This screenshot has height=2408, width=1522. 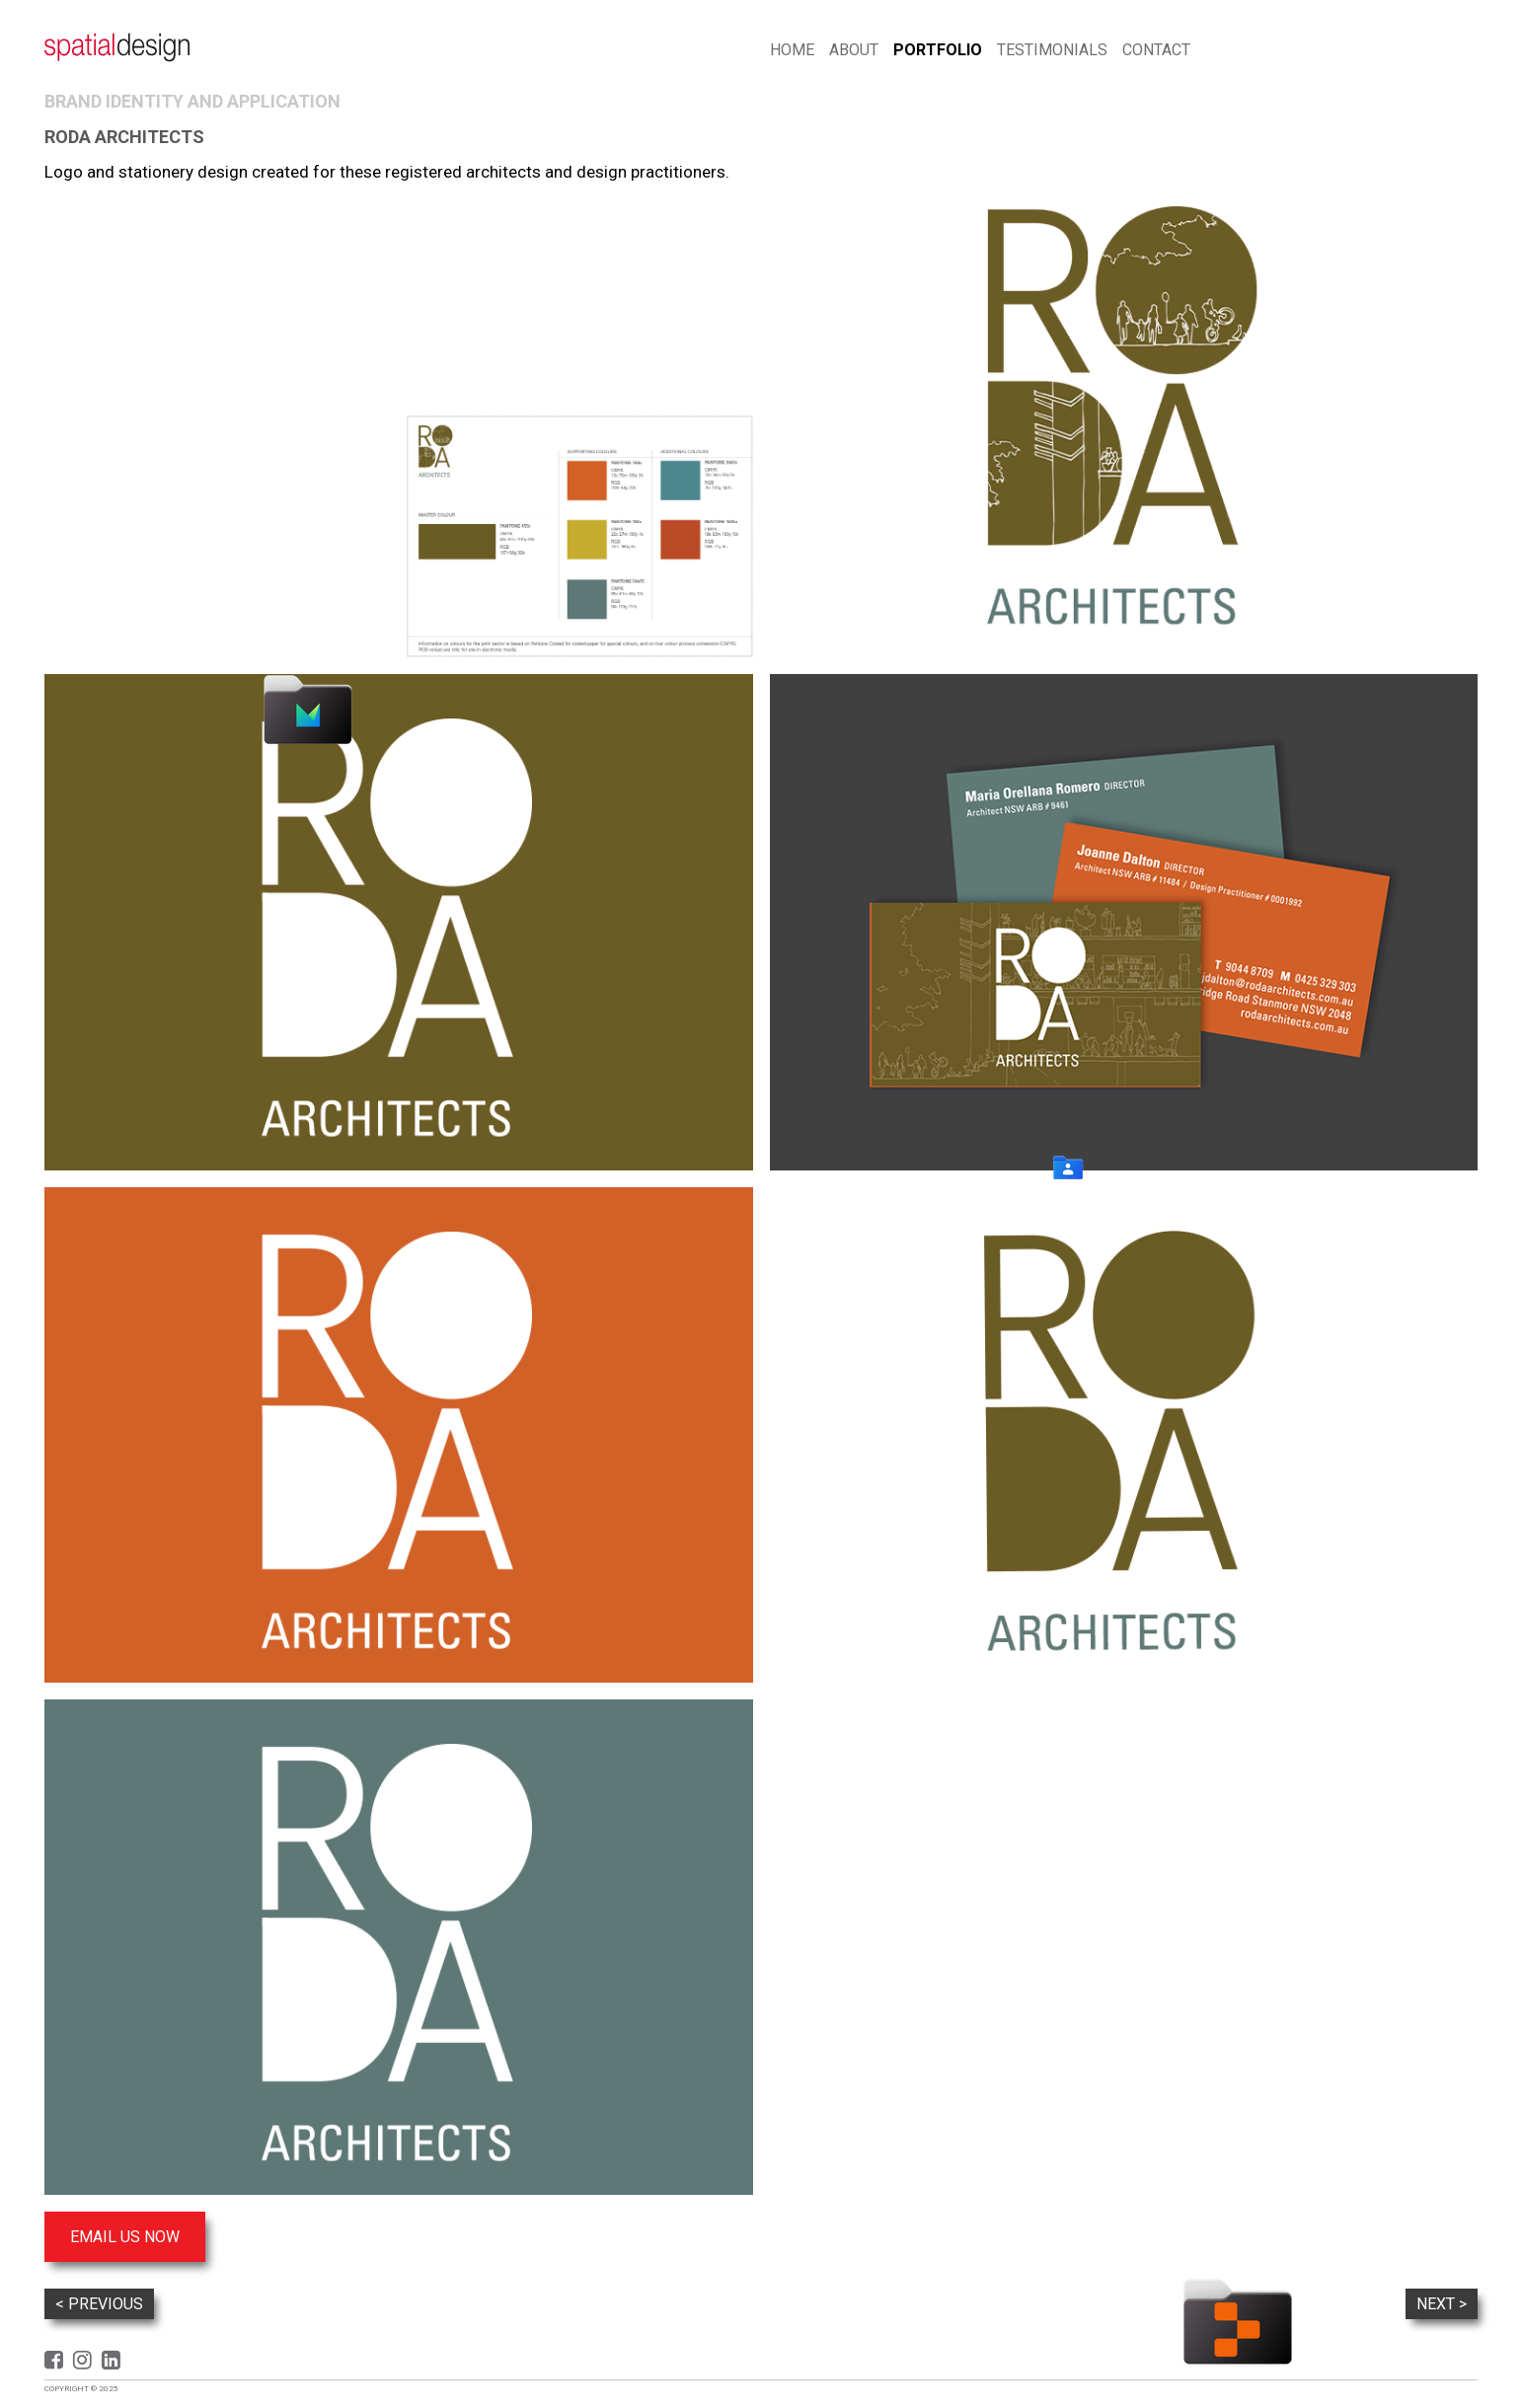 I want to click on open jetbrains mps project folder, so click(x=307, y=712).